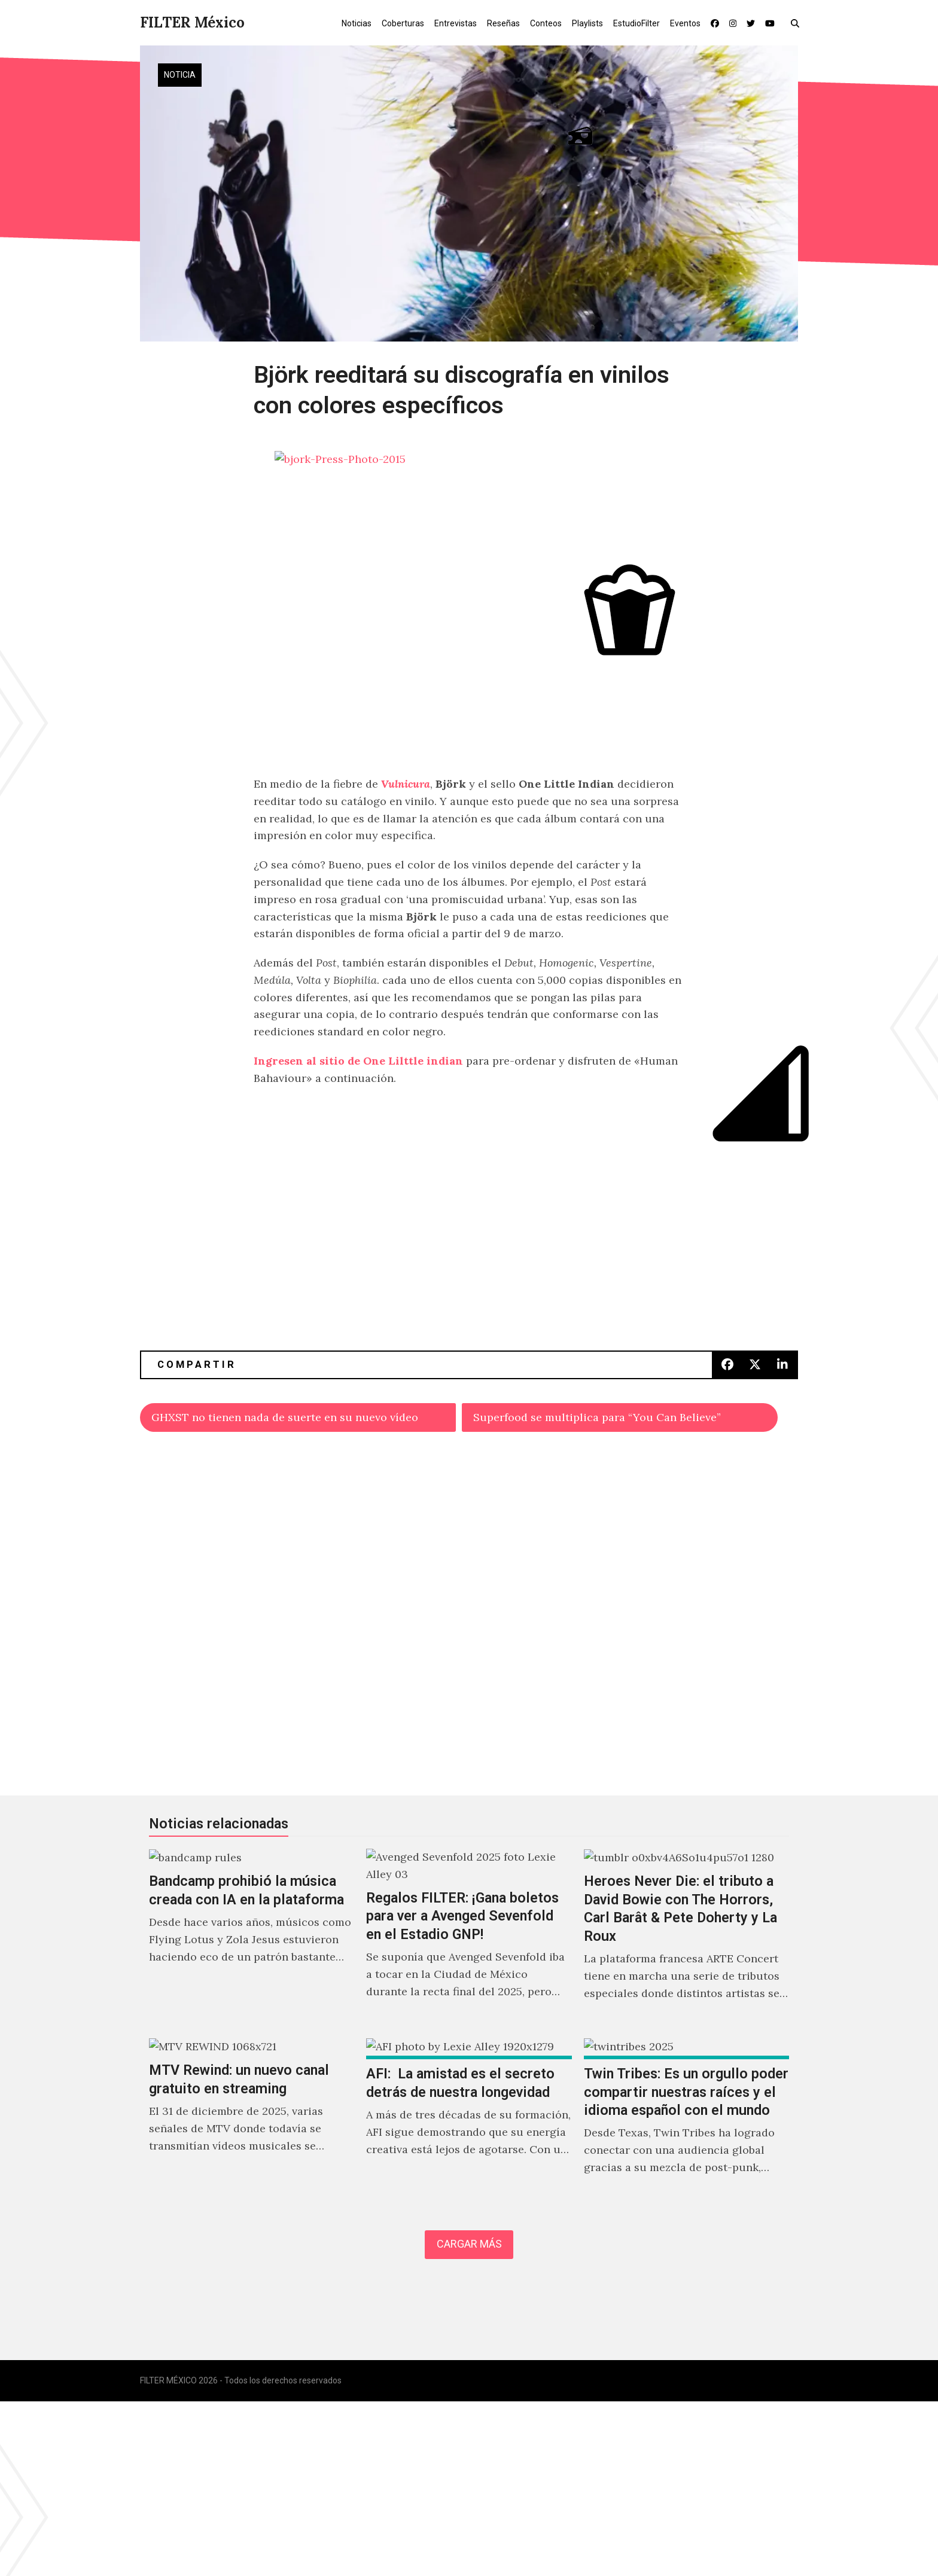 The height and width of the screenshot is (2576, 938). Describe the element at coordinates (629, 613) in the screenshot. I see `access movies or entertainment content` at that location.